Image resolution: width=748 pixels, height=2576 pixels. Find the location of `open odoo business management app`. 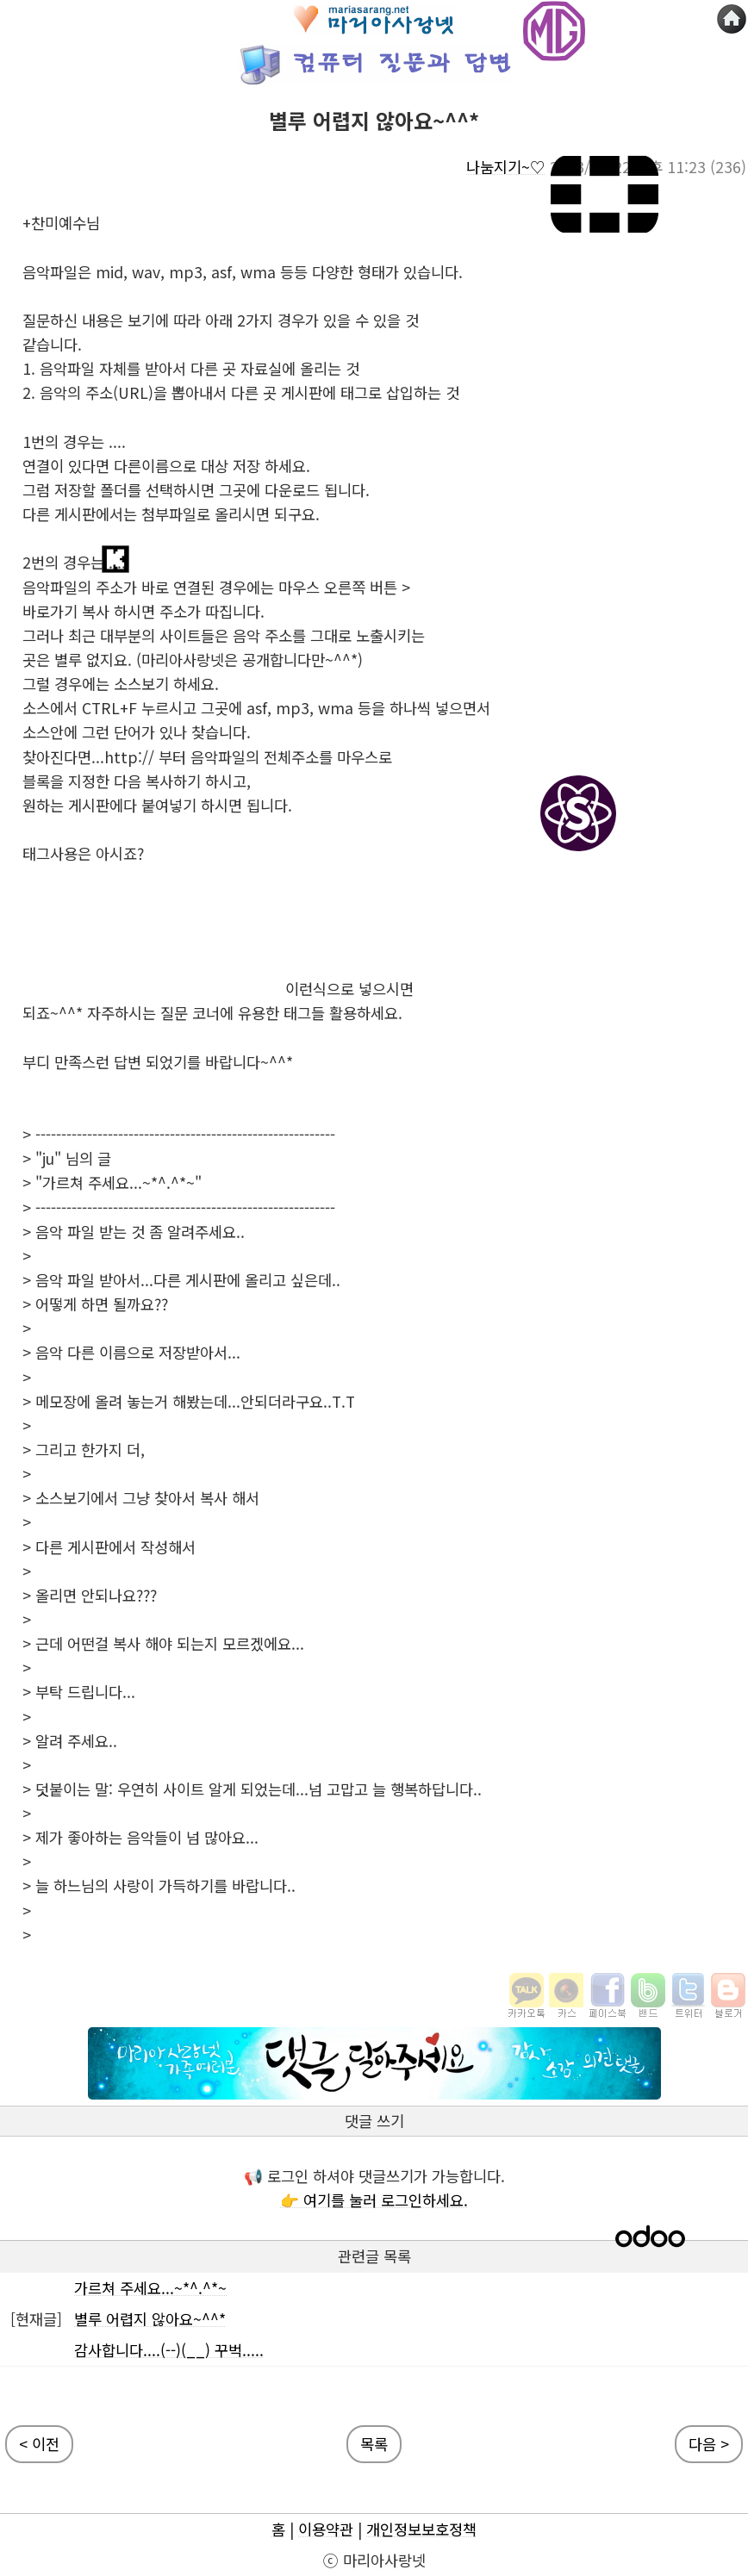

open odoo business management app is located at coordinates (650, 2236).